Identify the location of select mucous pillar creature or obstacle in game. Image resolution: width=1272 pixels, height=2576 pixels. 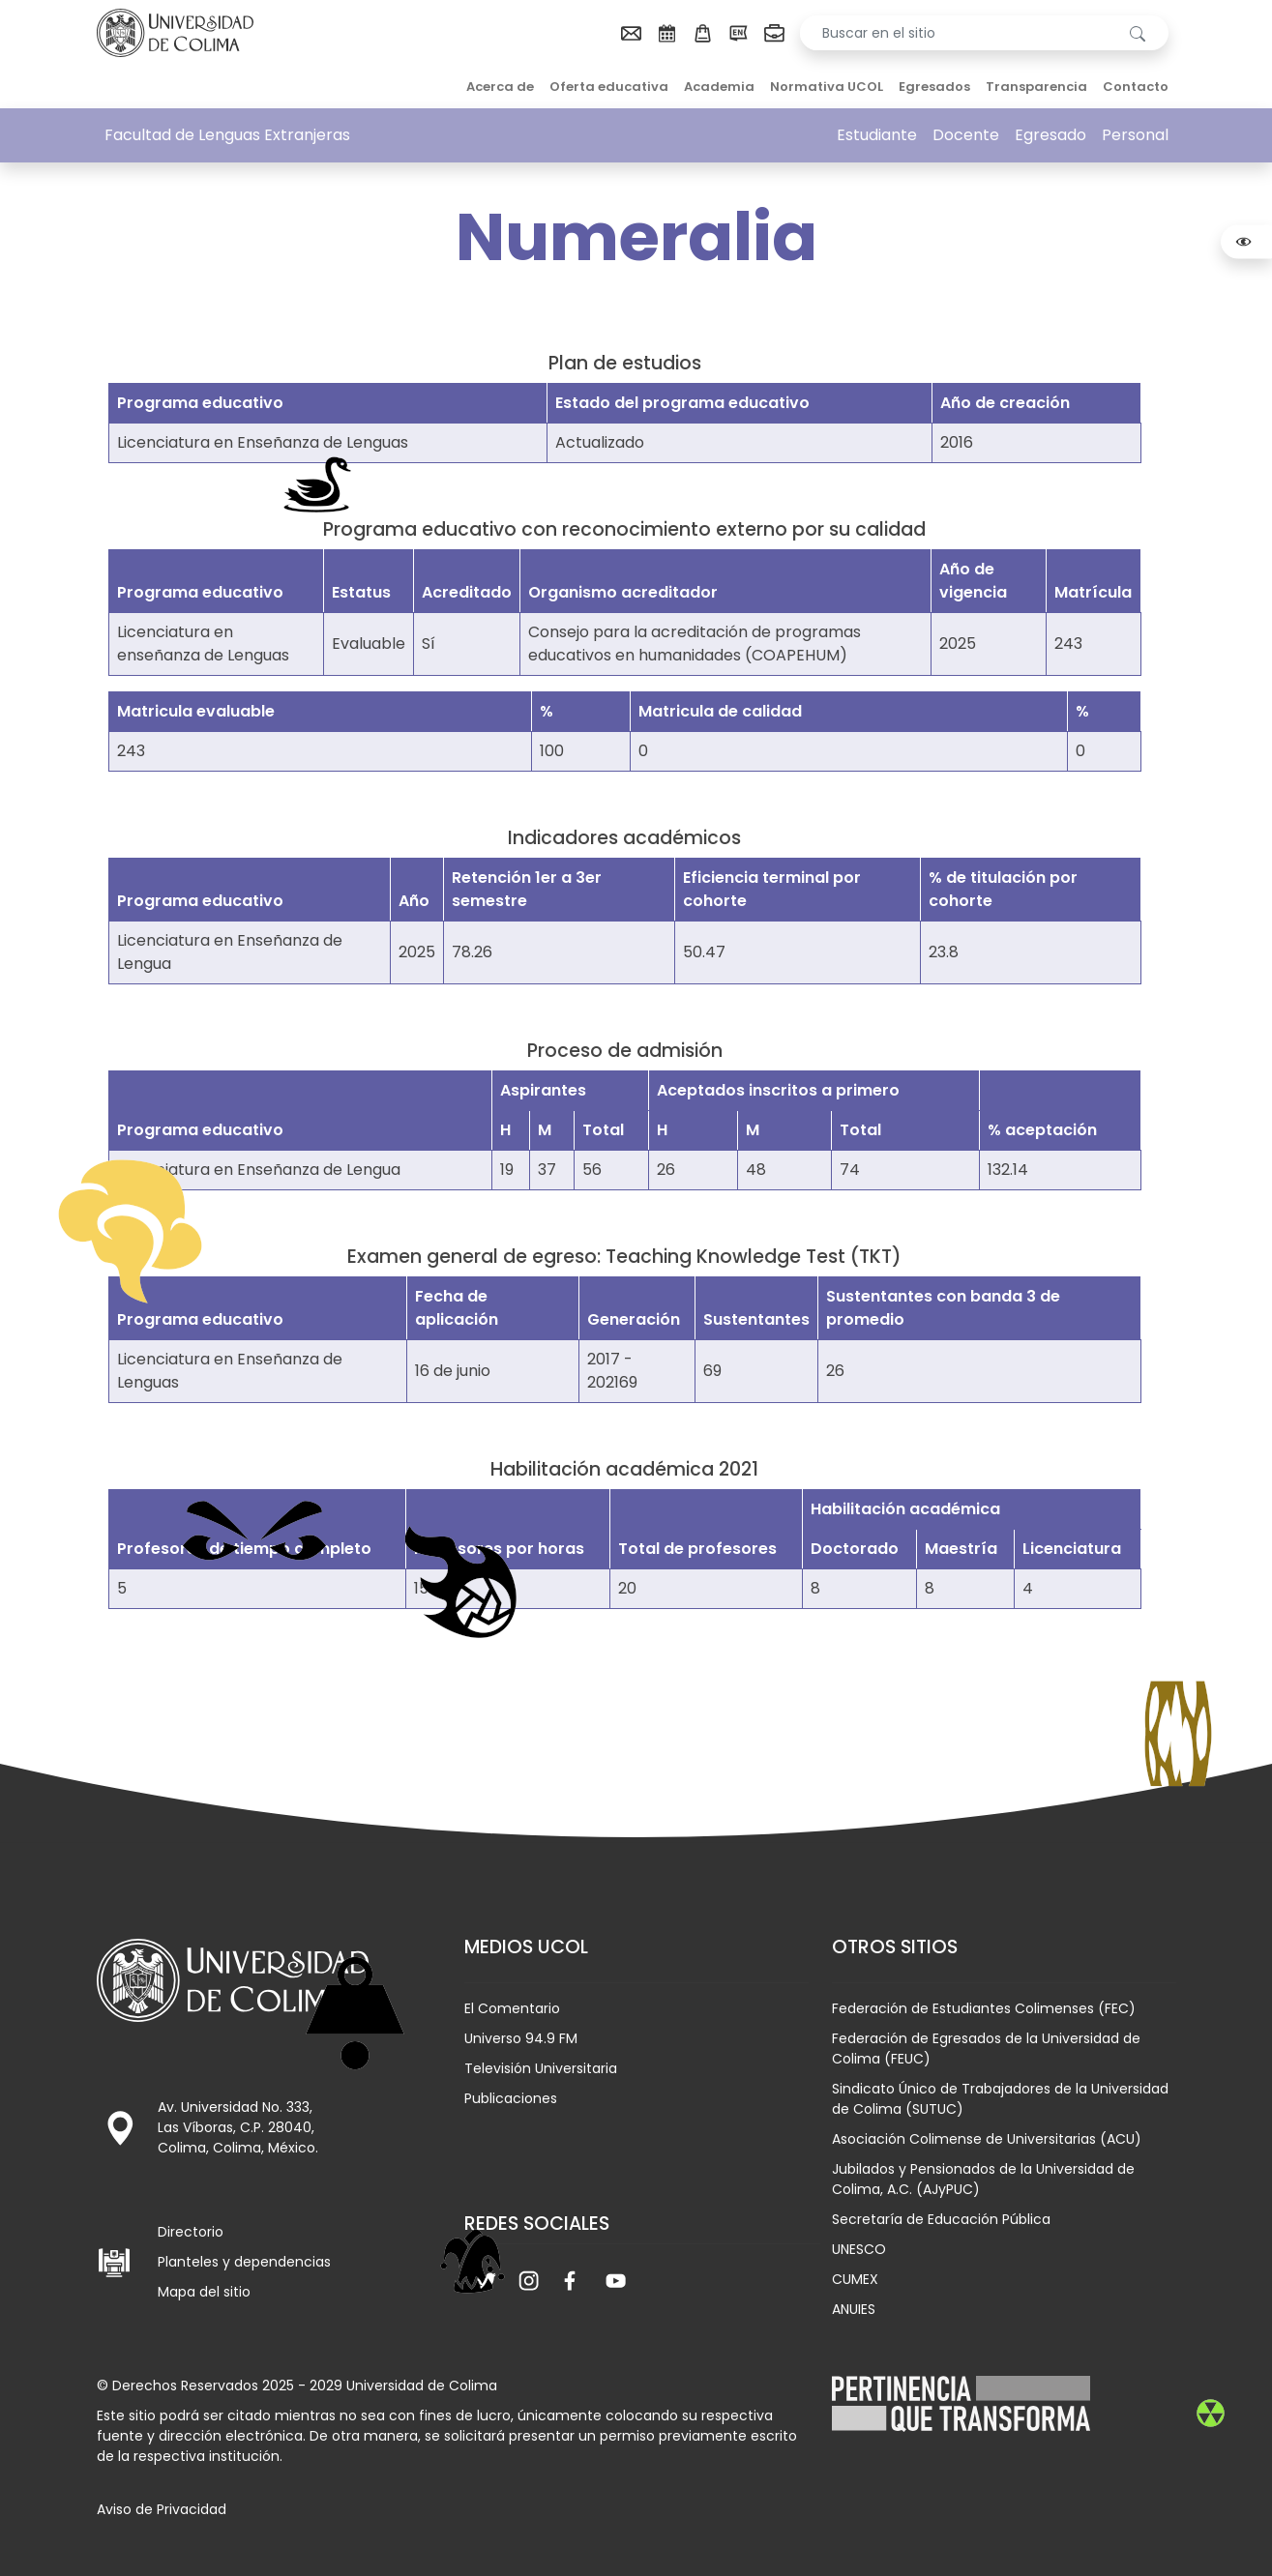
(1177, 1733).